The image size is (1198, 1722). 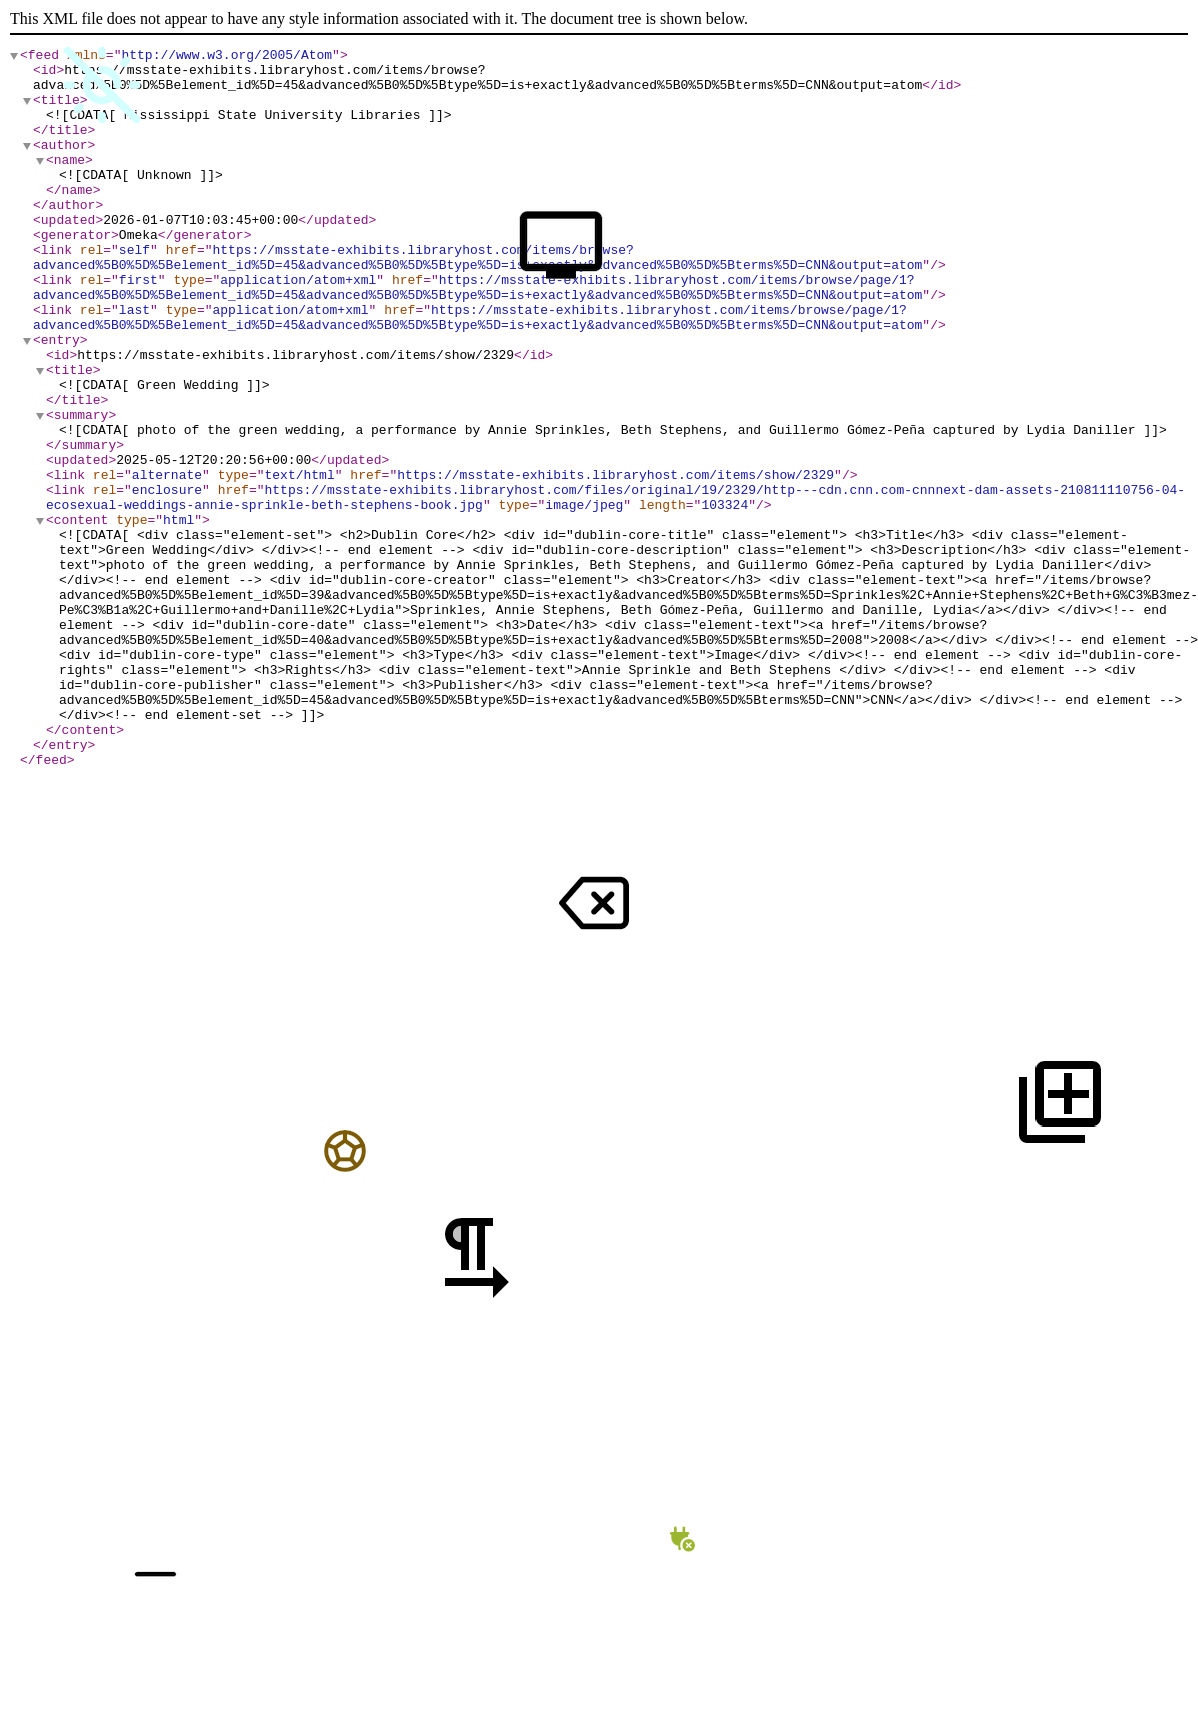 What do you see at coordinates (473, 1258) in the screenshot?
I see `set text direction to left-to-right` at bounding box center [473, 1258].